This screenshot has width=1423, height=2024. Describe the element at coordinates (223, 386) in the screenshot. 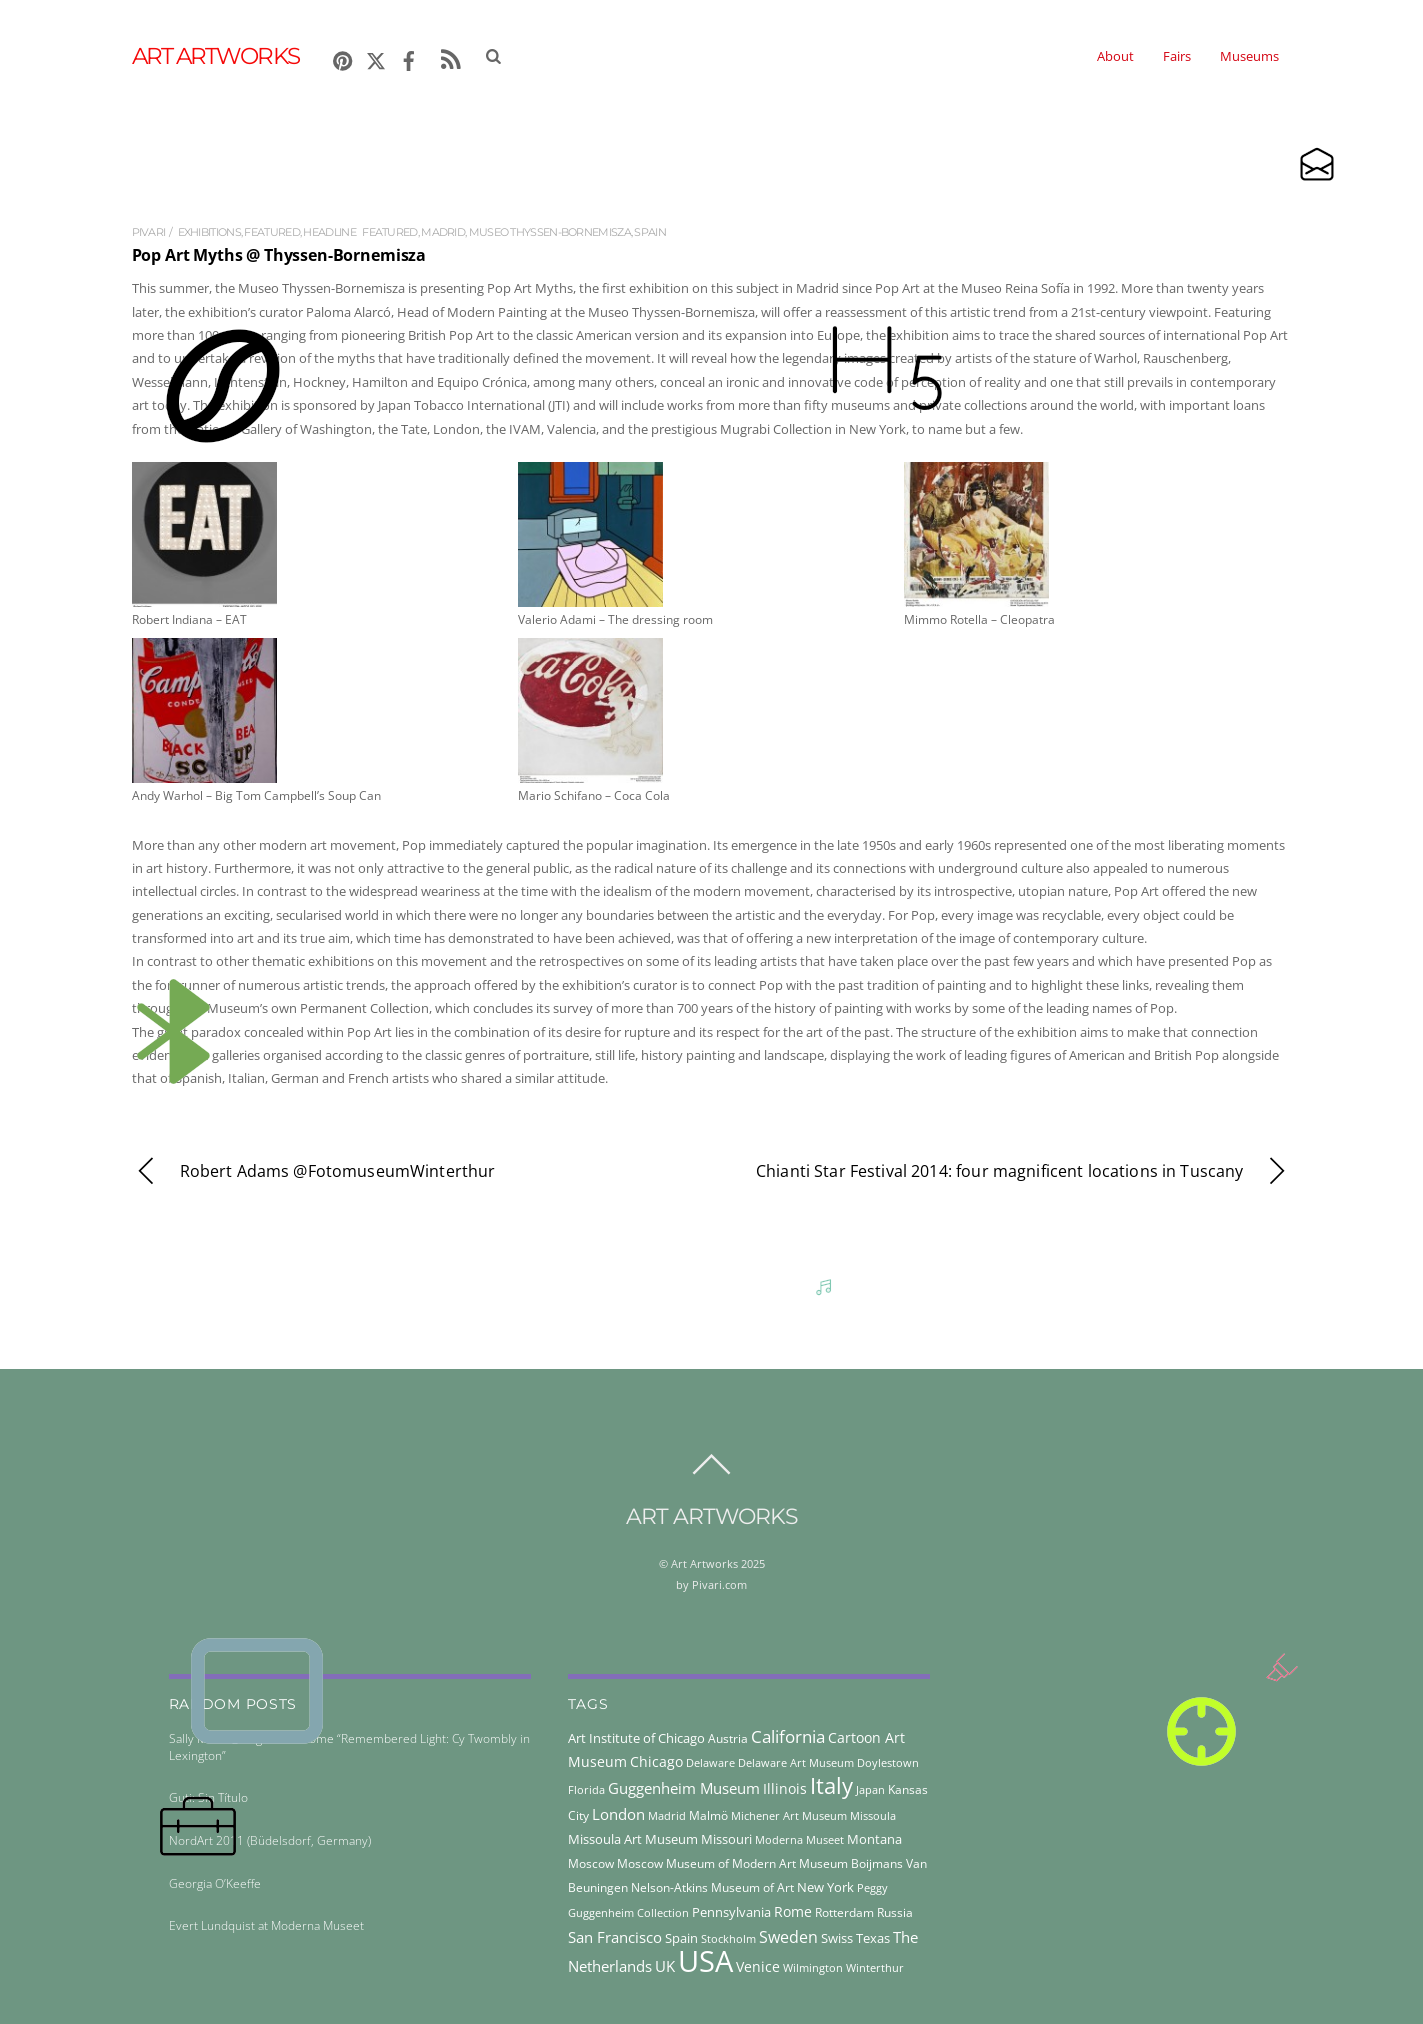

I see `browse coffee shop locations` at that location.